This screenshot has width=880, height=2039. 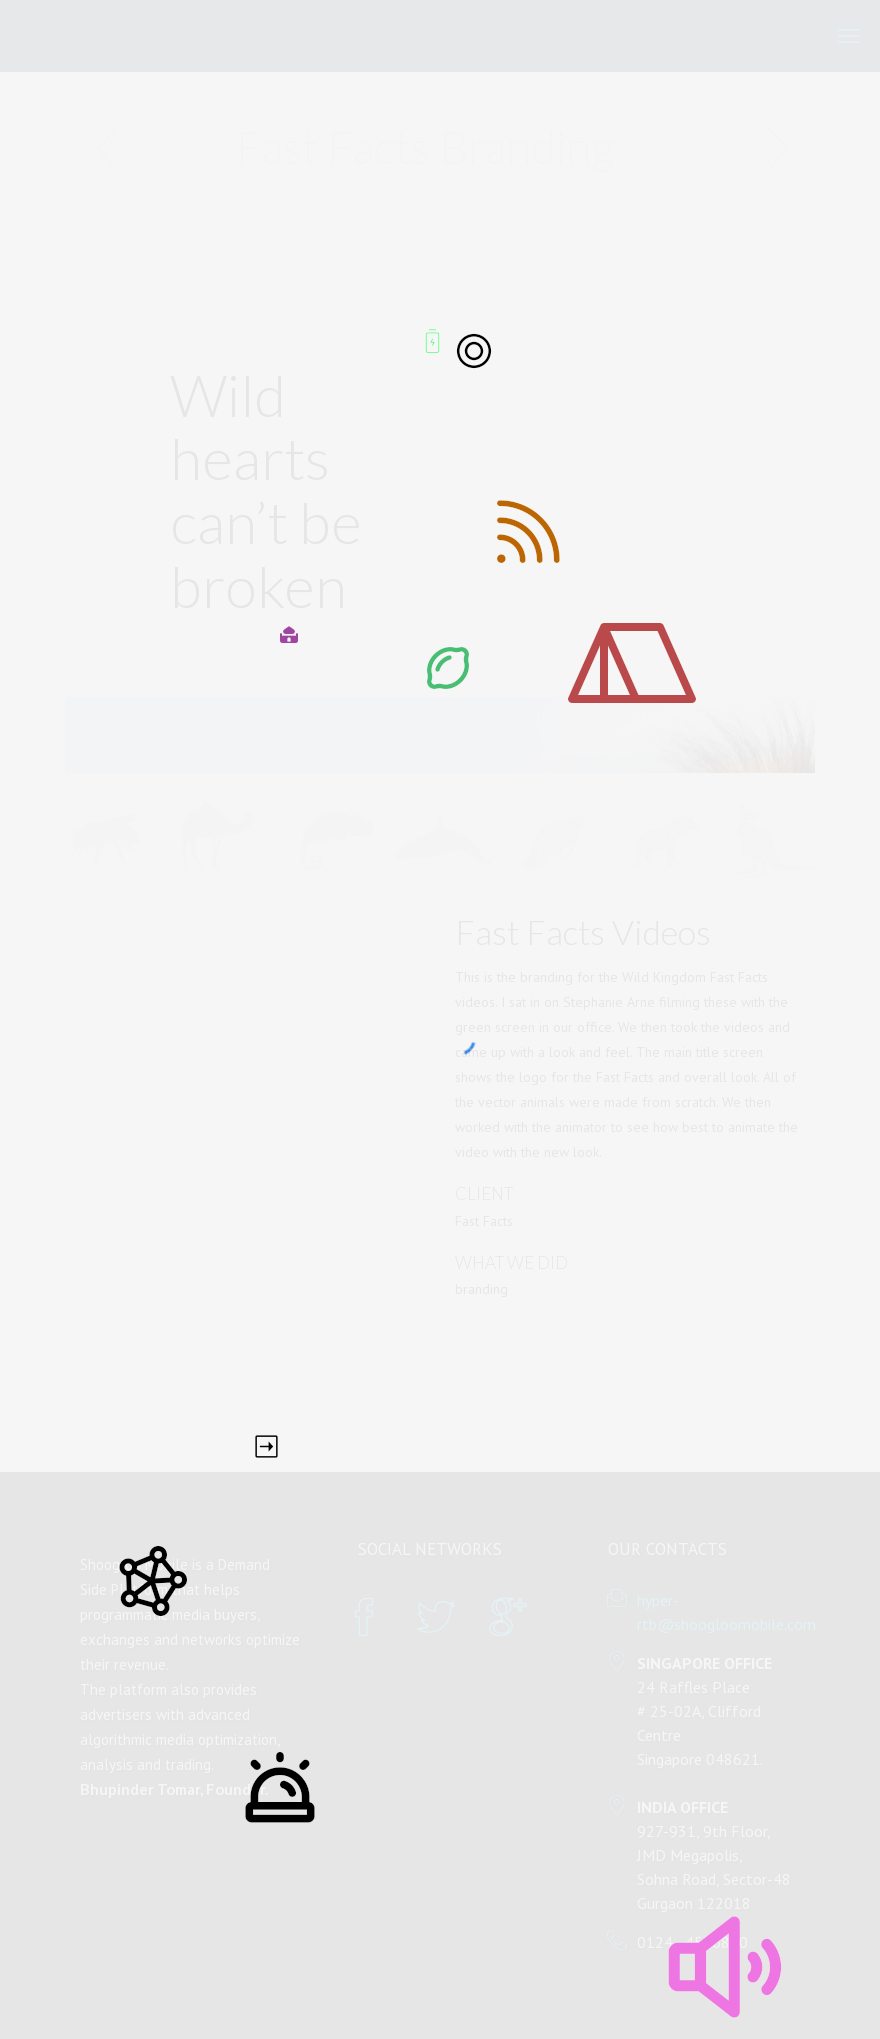 What do you see at coordinates (474, 351) in the screenshot?
I see `select a single option from a list` at bounding box center [474, 351].